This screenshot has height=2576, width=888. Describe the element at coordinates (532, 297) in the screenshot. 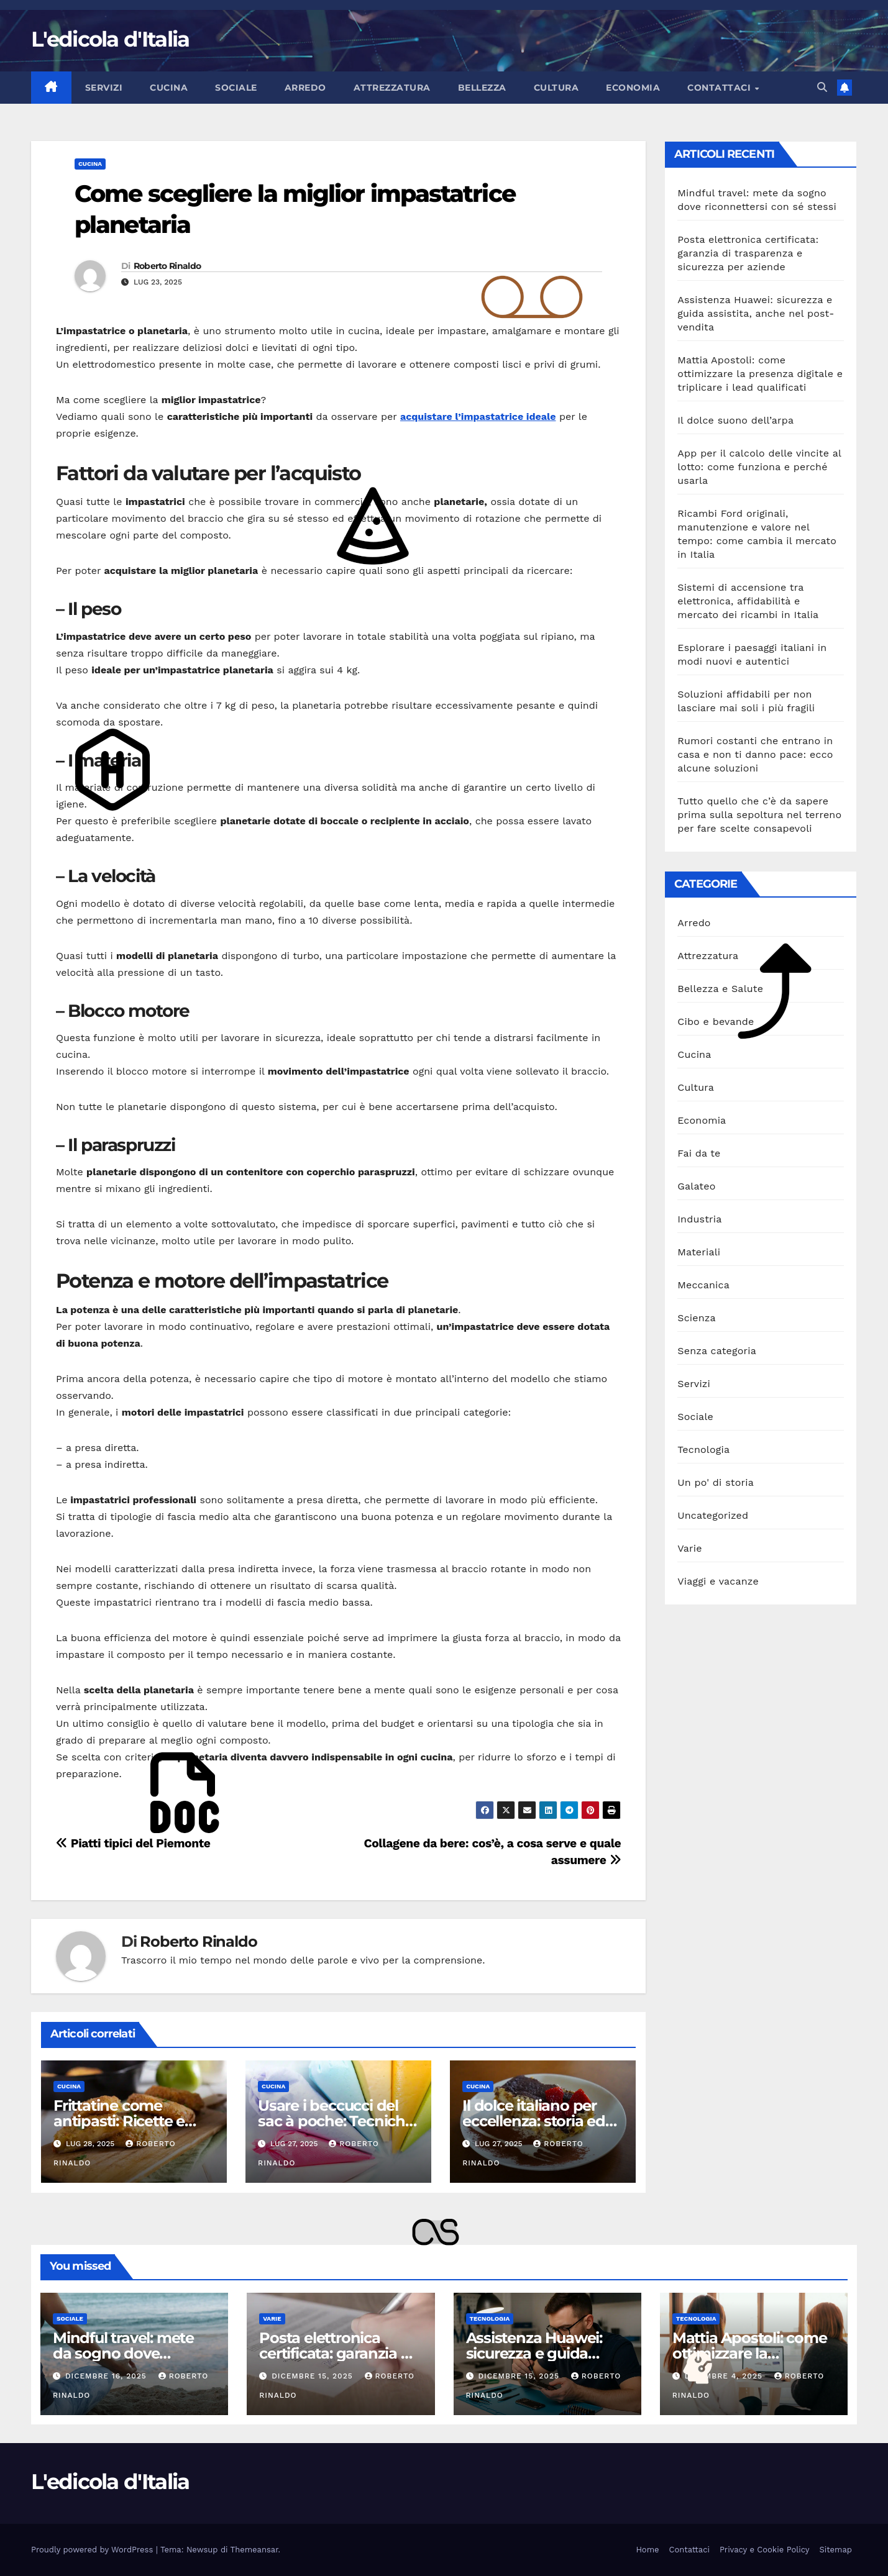

I see `access voicemail messages` at that location.